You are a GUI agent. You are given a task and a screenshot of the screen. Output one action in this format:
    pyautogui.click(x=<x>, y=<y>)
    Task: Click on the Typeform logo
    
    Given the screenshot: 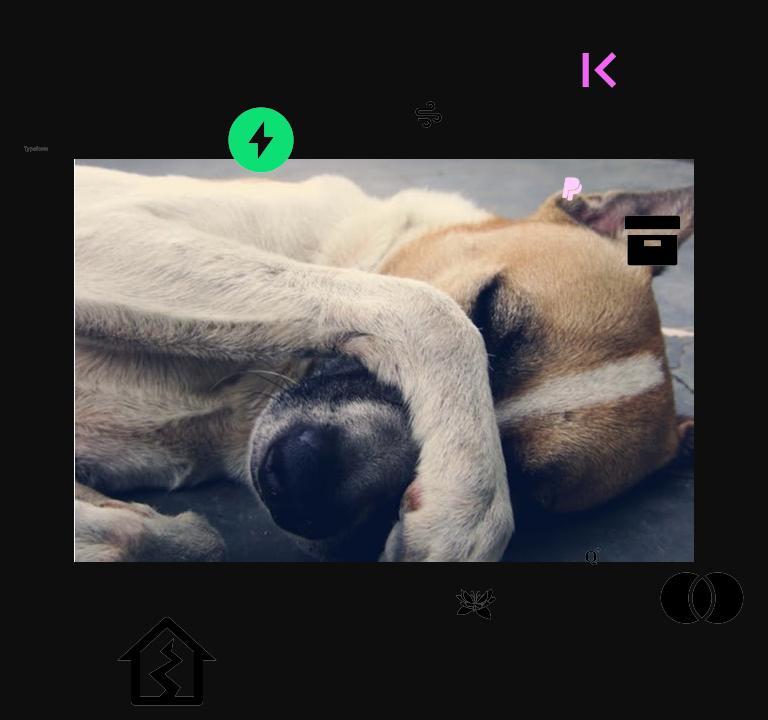 What is the action you would take?
    pyautogui.click(x=36, y=149)
    